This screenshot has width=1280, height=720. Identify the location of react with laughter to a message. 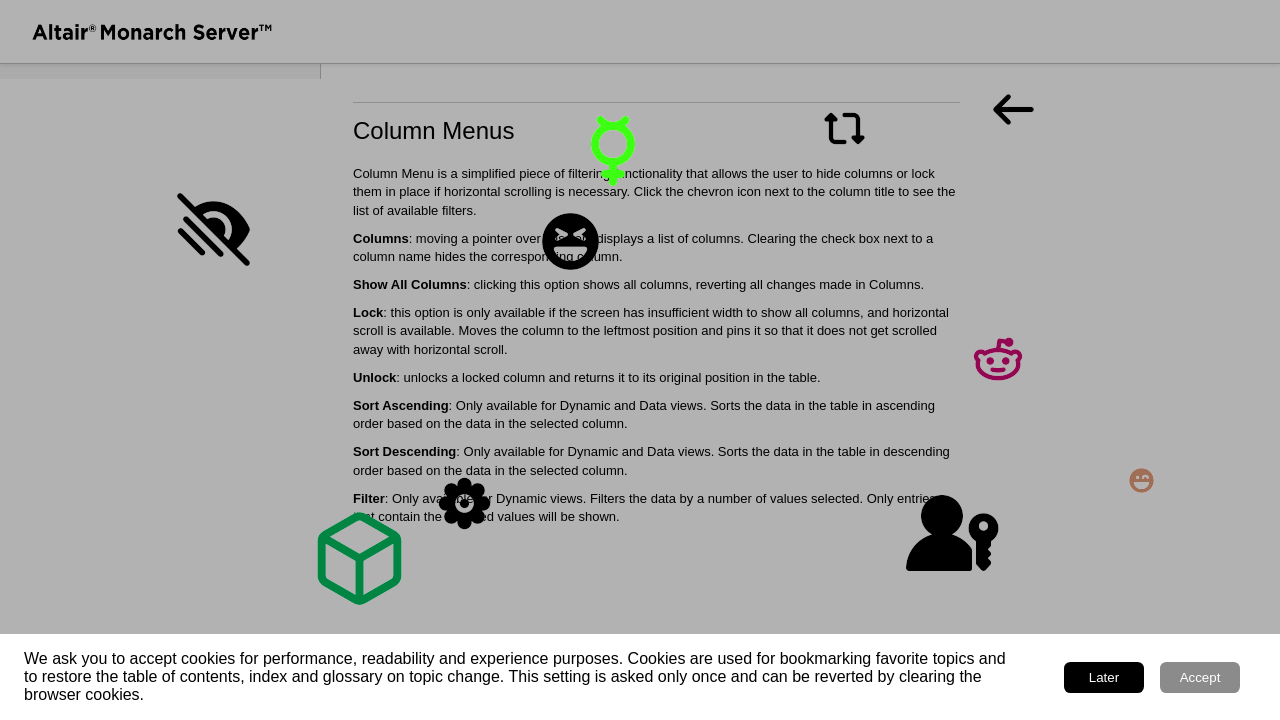
(570, 241).